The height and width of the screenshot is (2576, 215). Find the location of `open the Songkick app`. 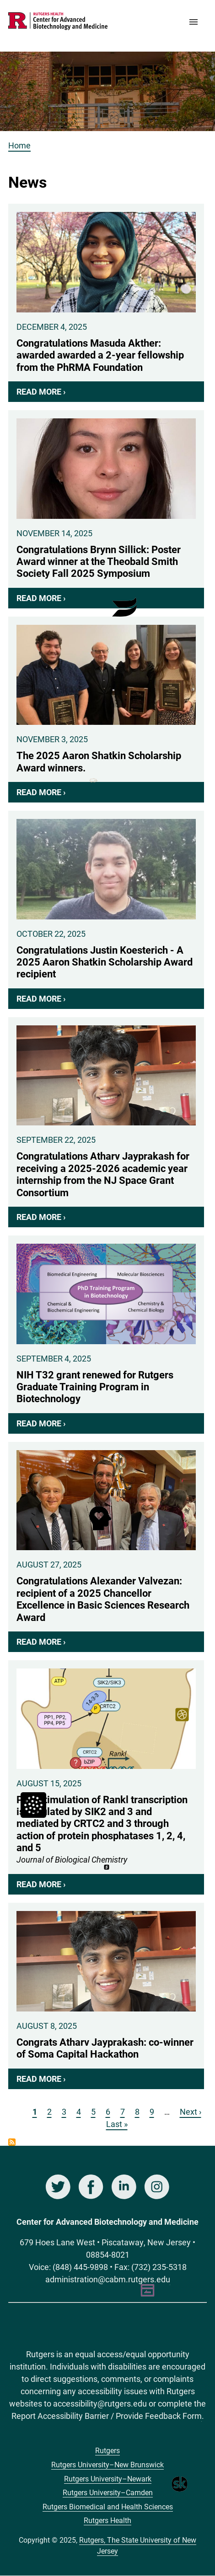

open the Songkick app is located at coordinates (179, 2484).